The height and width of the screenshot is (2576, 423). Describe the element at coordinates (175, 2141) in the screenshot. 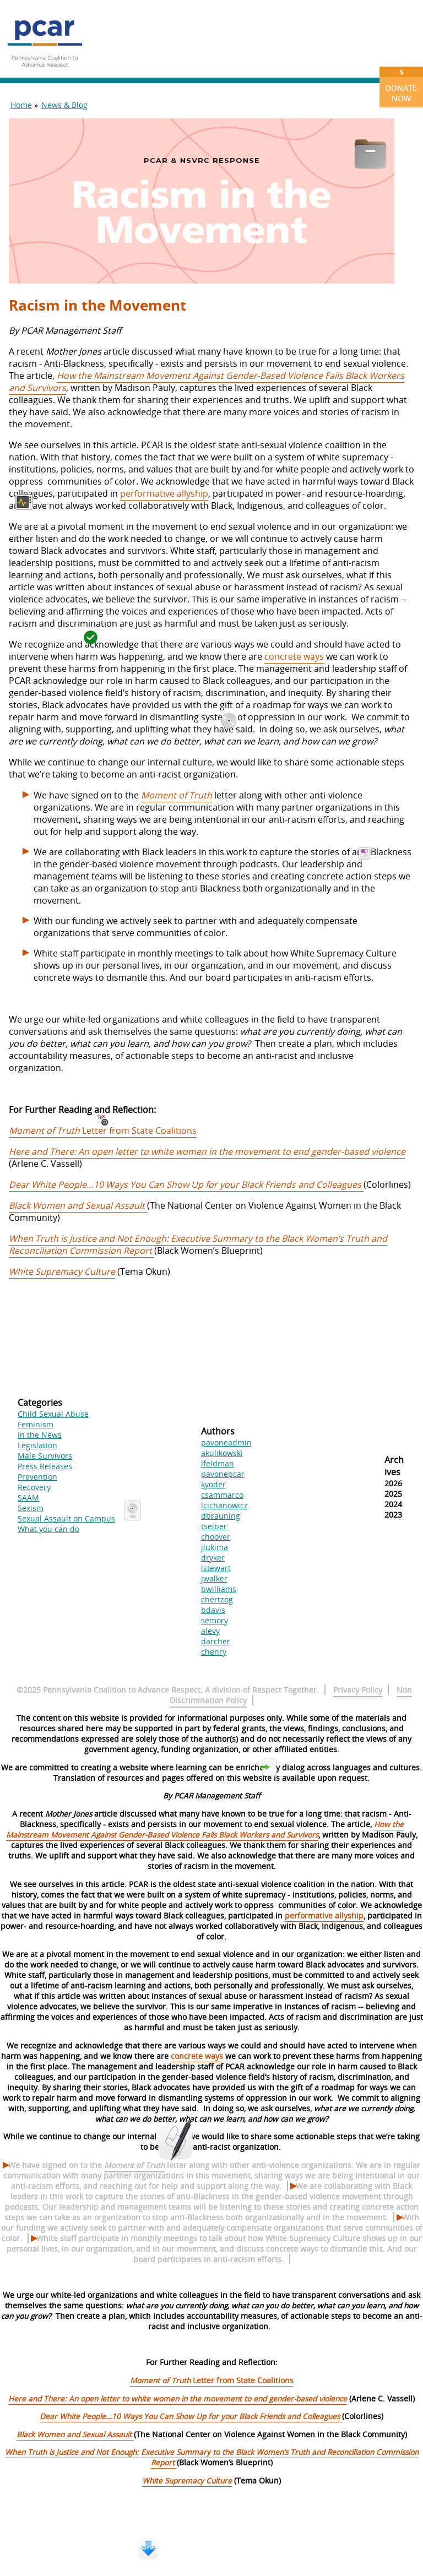

I see `open script editor to write or edit applescript code` at that location.